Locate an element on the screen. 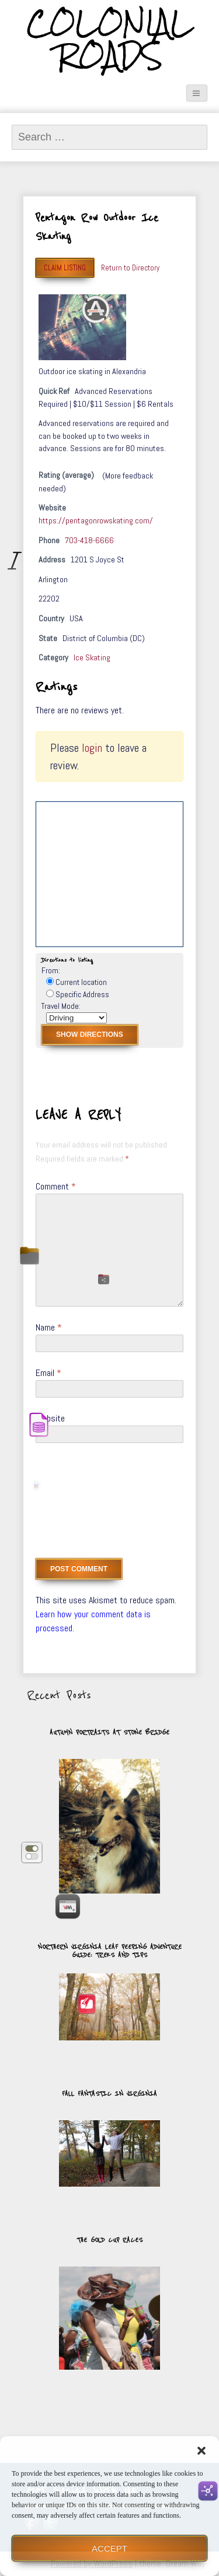  indicates a postscript (.ps) or .eps file type is located at coordinates (86, 2004).